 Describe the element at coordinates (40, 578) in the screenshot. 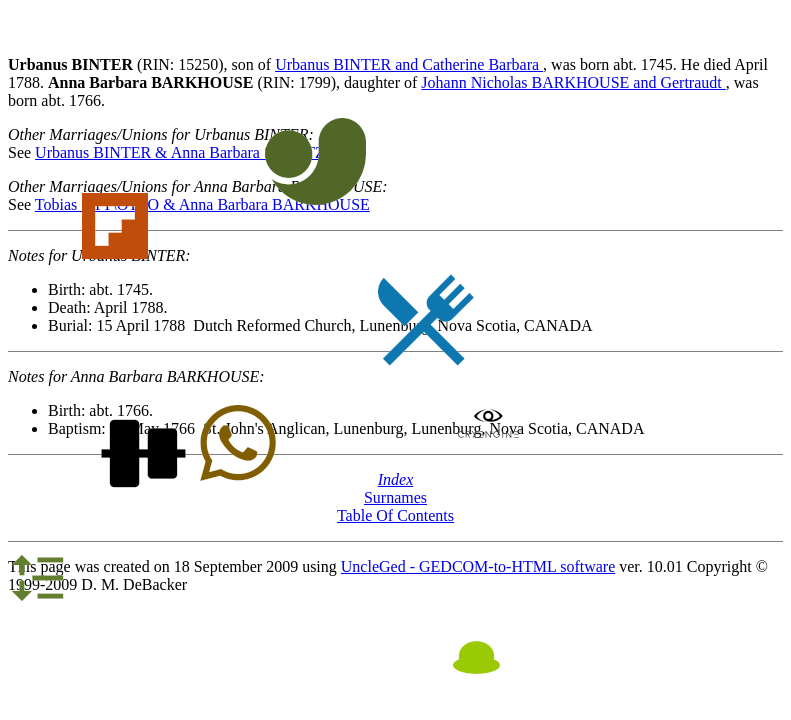

I see `adjust line height or text spacing` at that location.